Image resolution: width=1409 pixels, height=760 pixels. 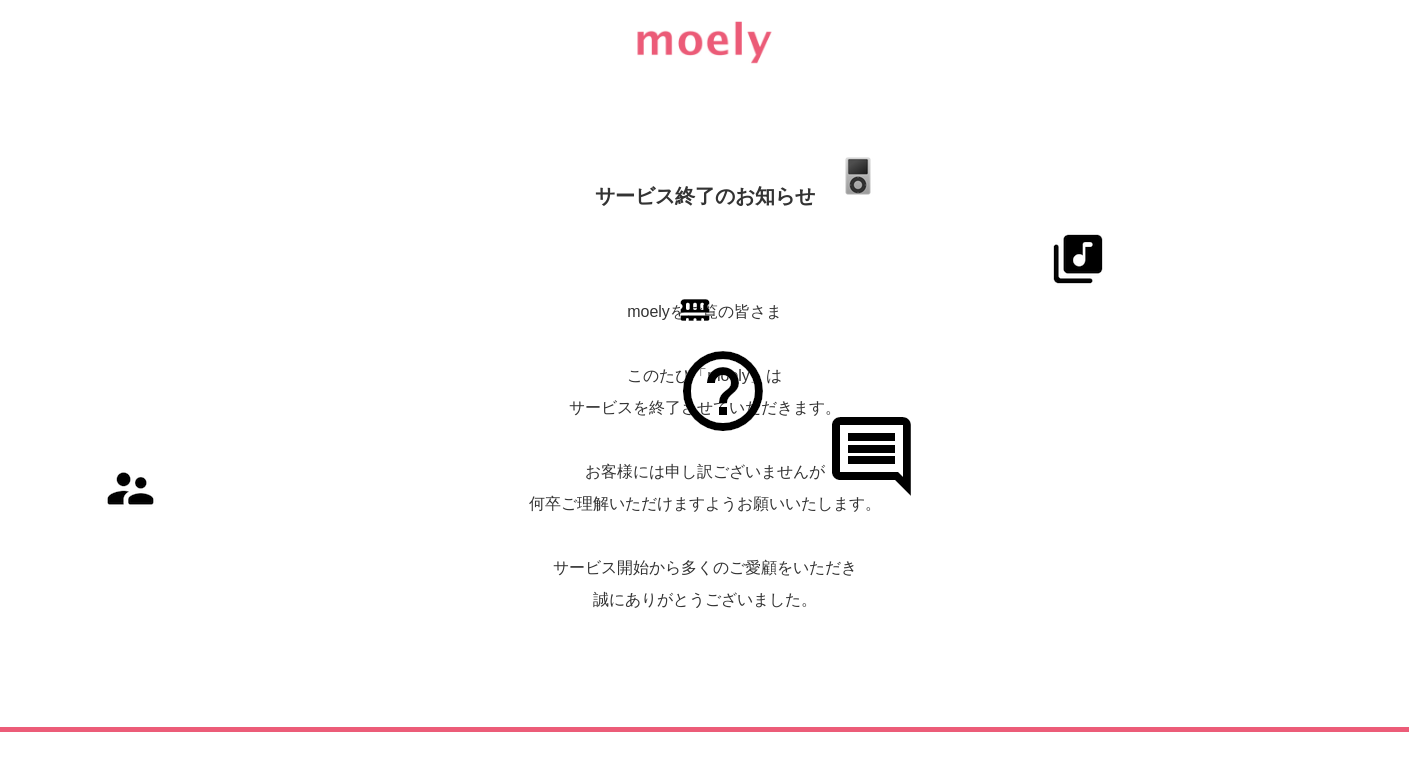 I want to click on view team members or supervised accounts, so click(x=130, y=488).